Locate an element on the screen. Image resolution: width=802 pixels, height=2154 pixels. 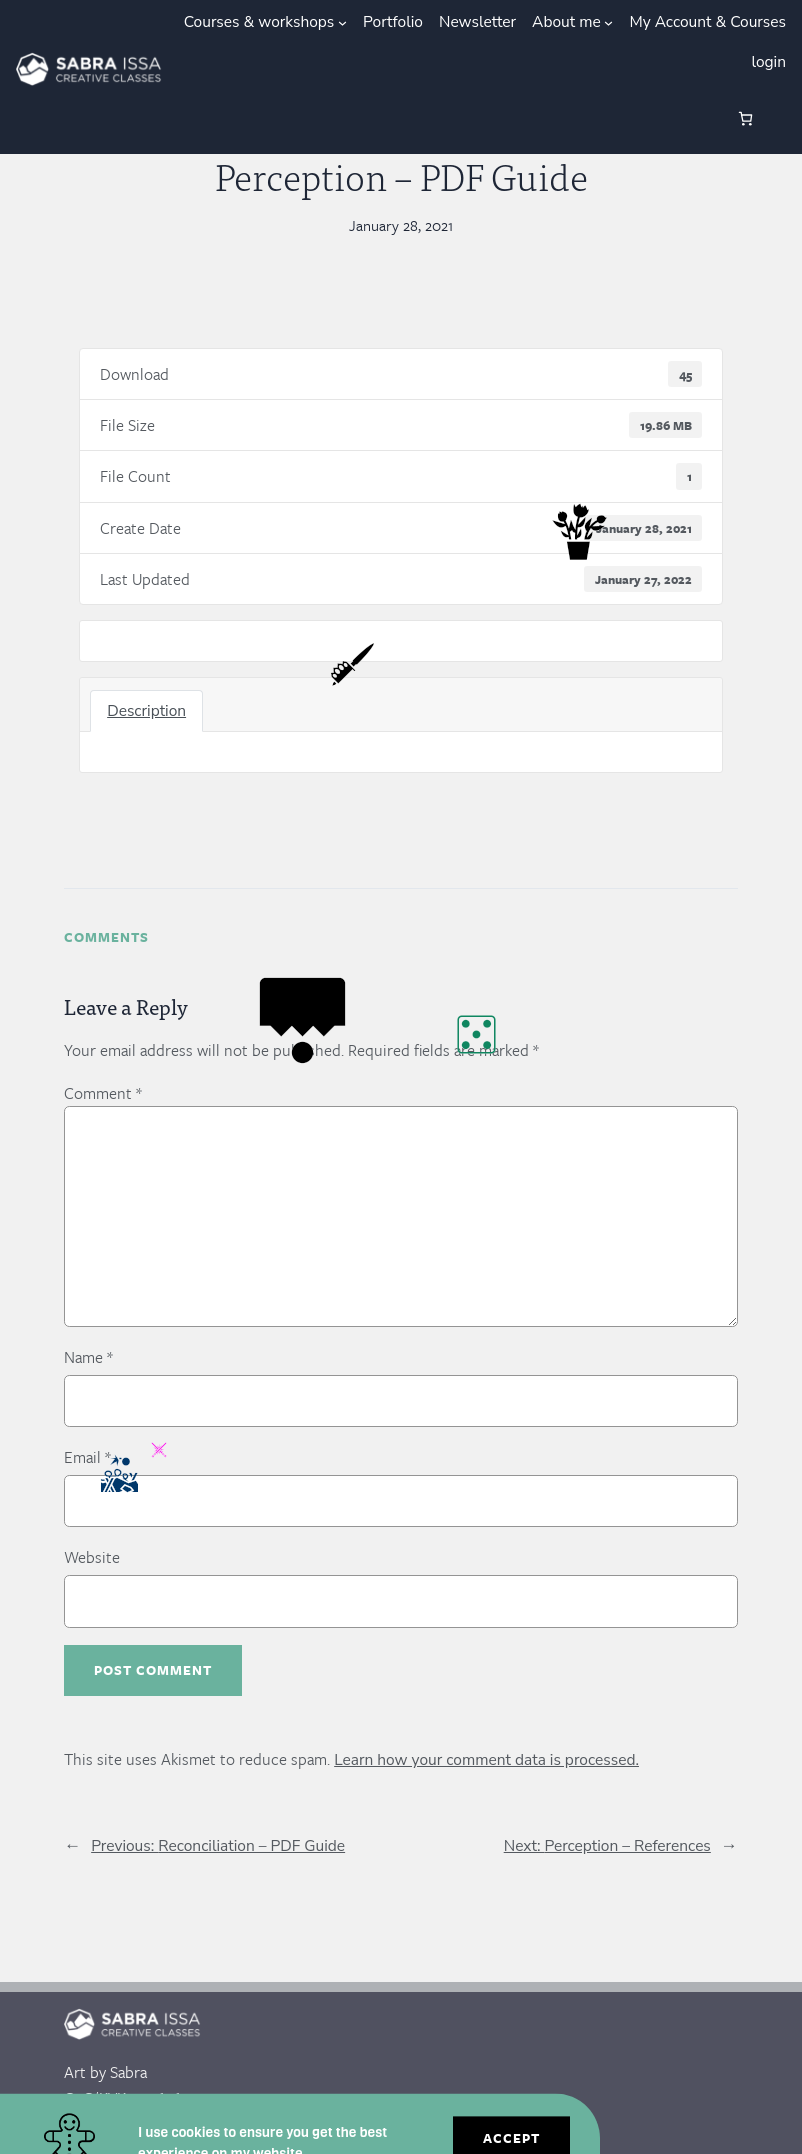
crush or compress an item is located at coordinates (302, 1020).